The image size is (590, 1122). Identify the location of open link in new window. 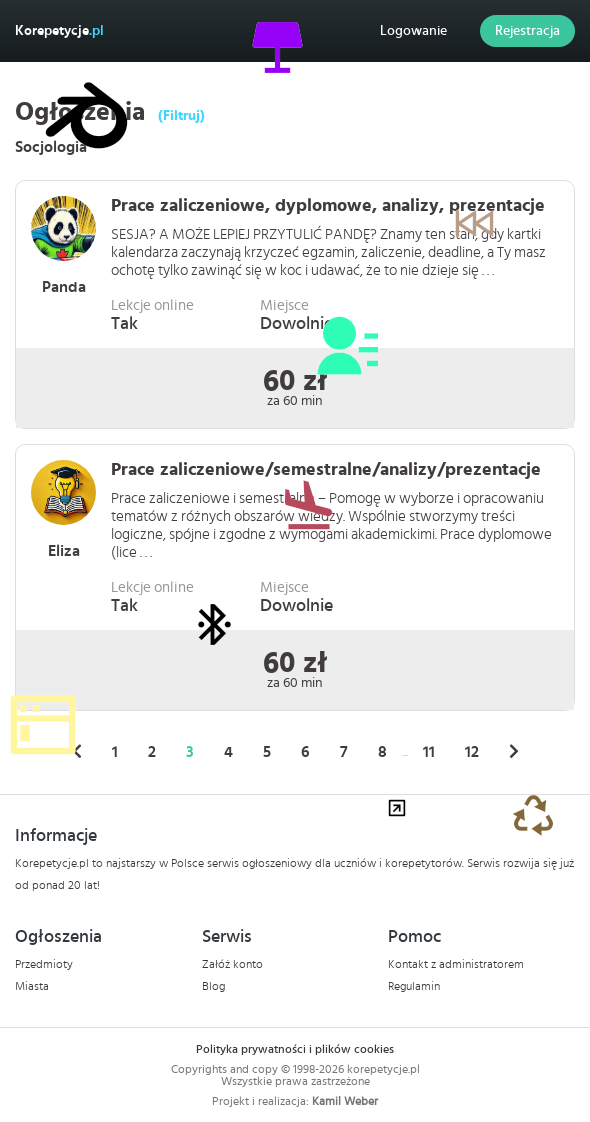
(397, 808).